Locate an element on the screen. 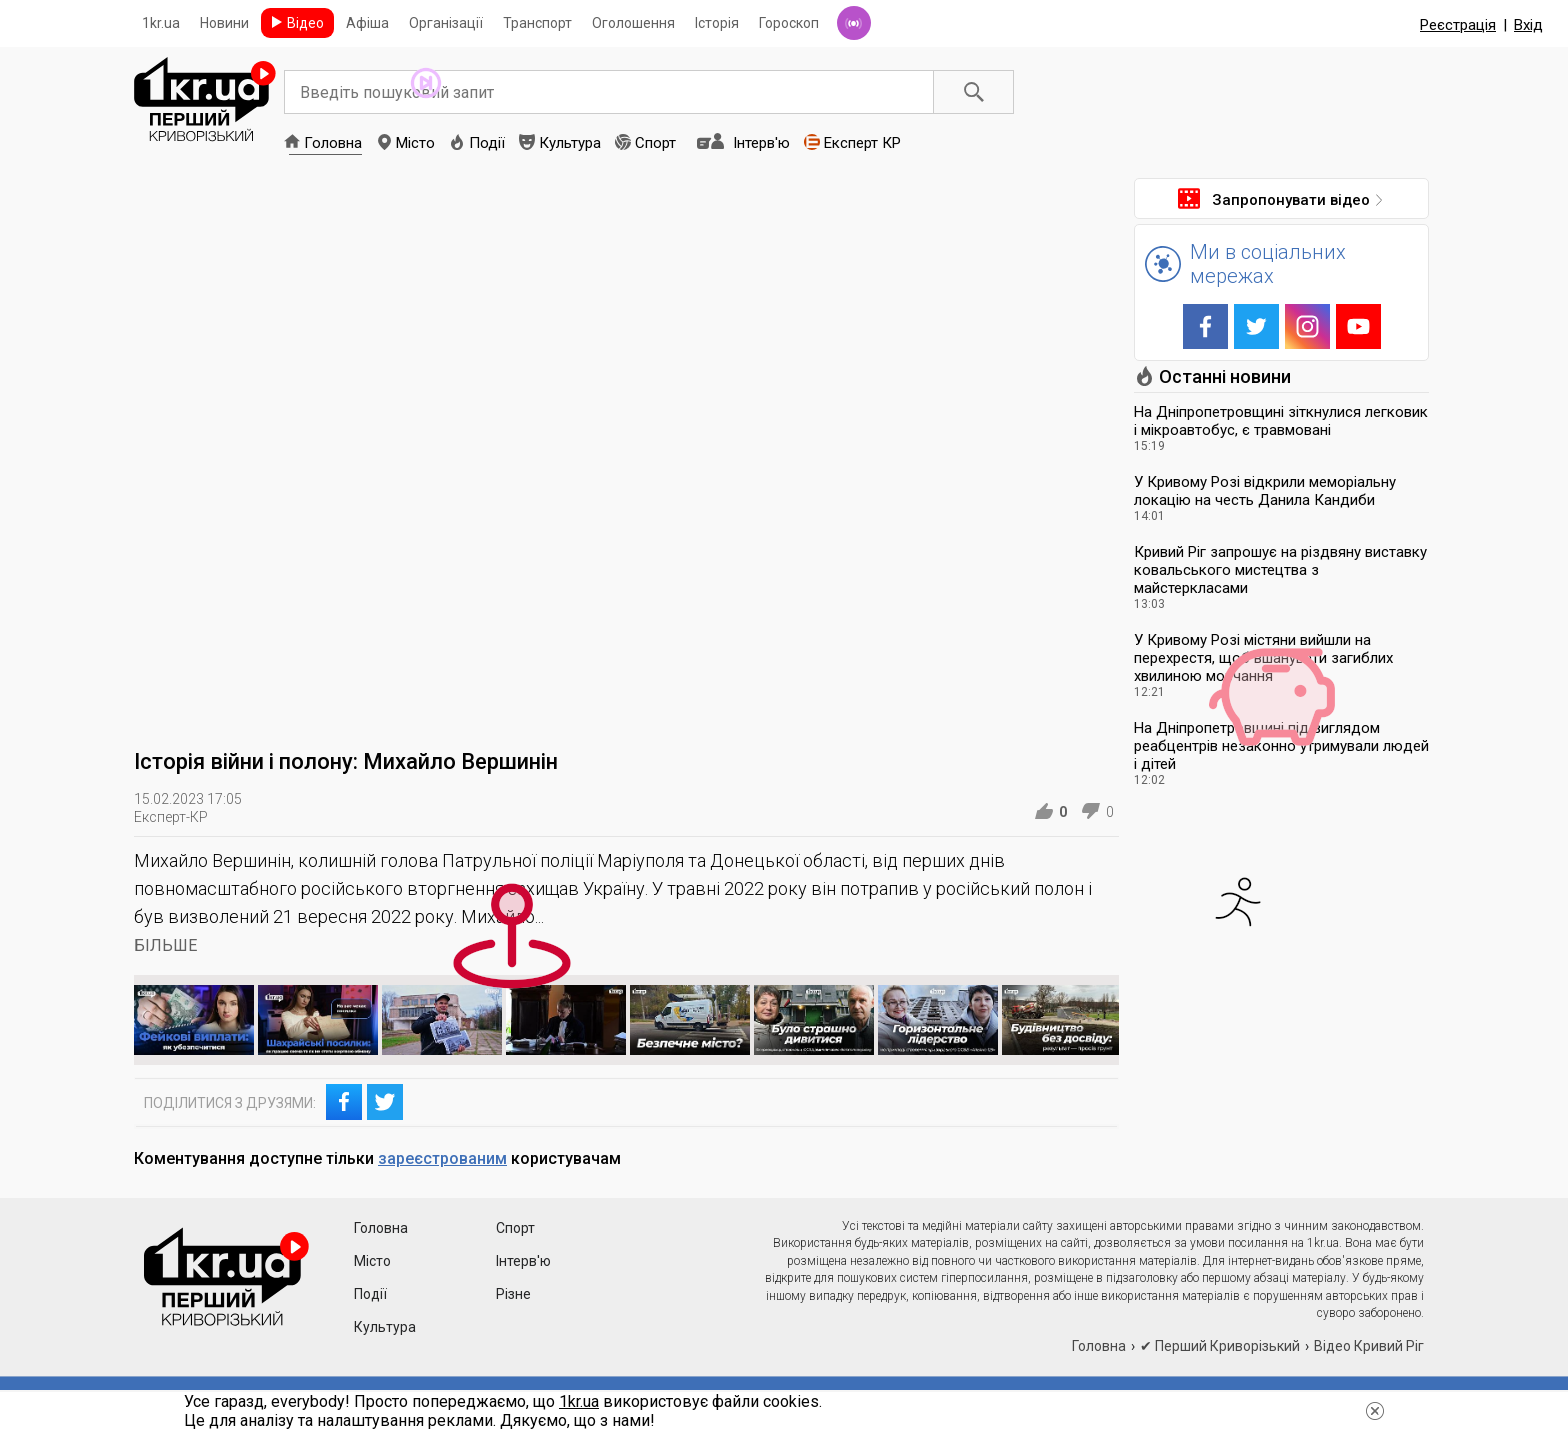 The image size is (1568, 1430). start a running or fitness activity is located at coordinates (1239, 901).